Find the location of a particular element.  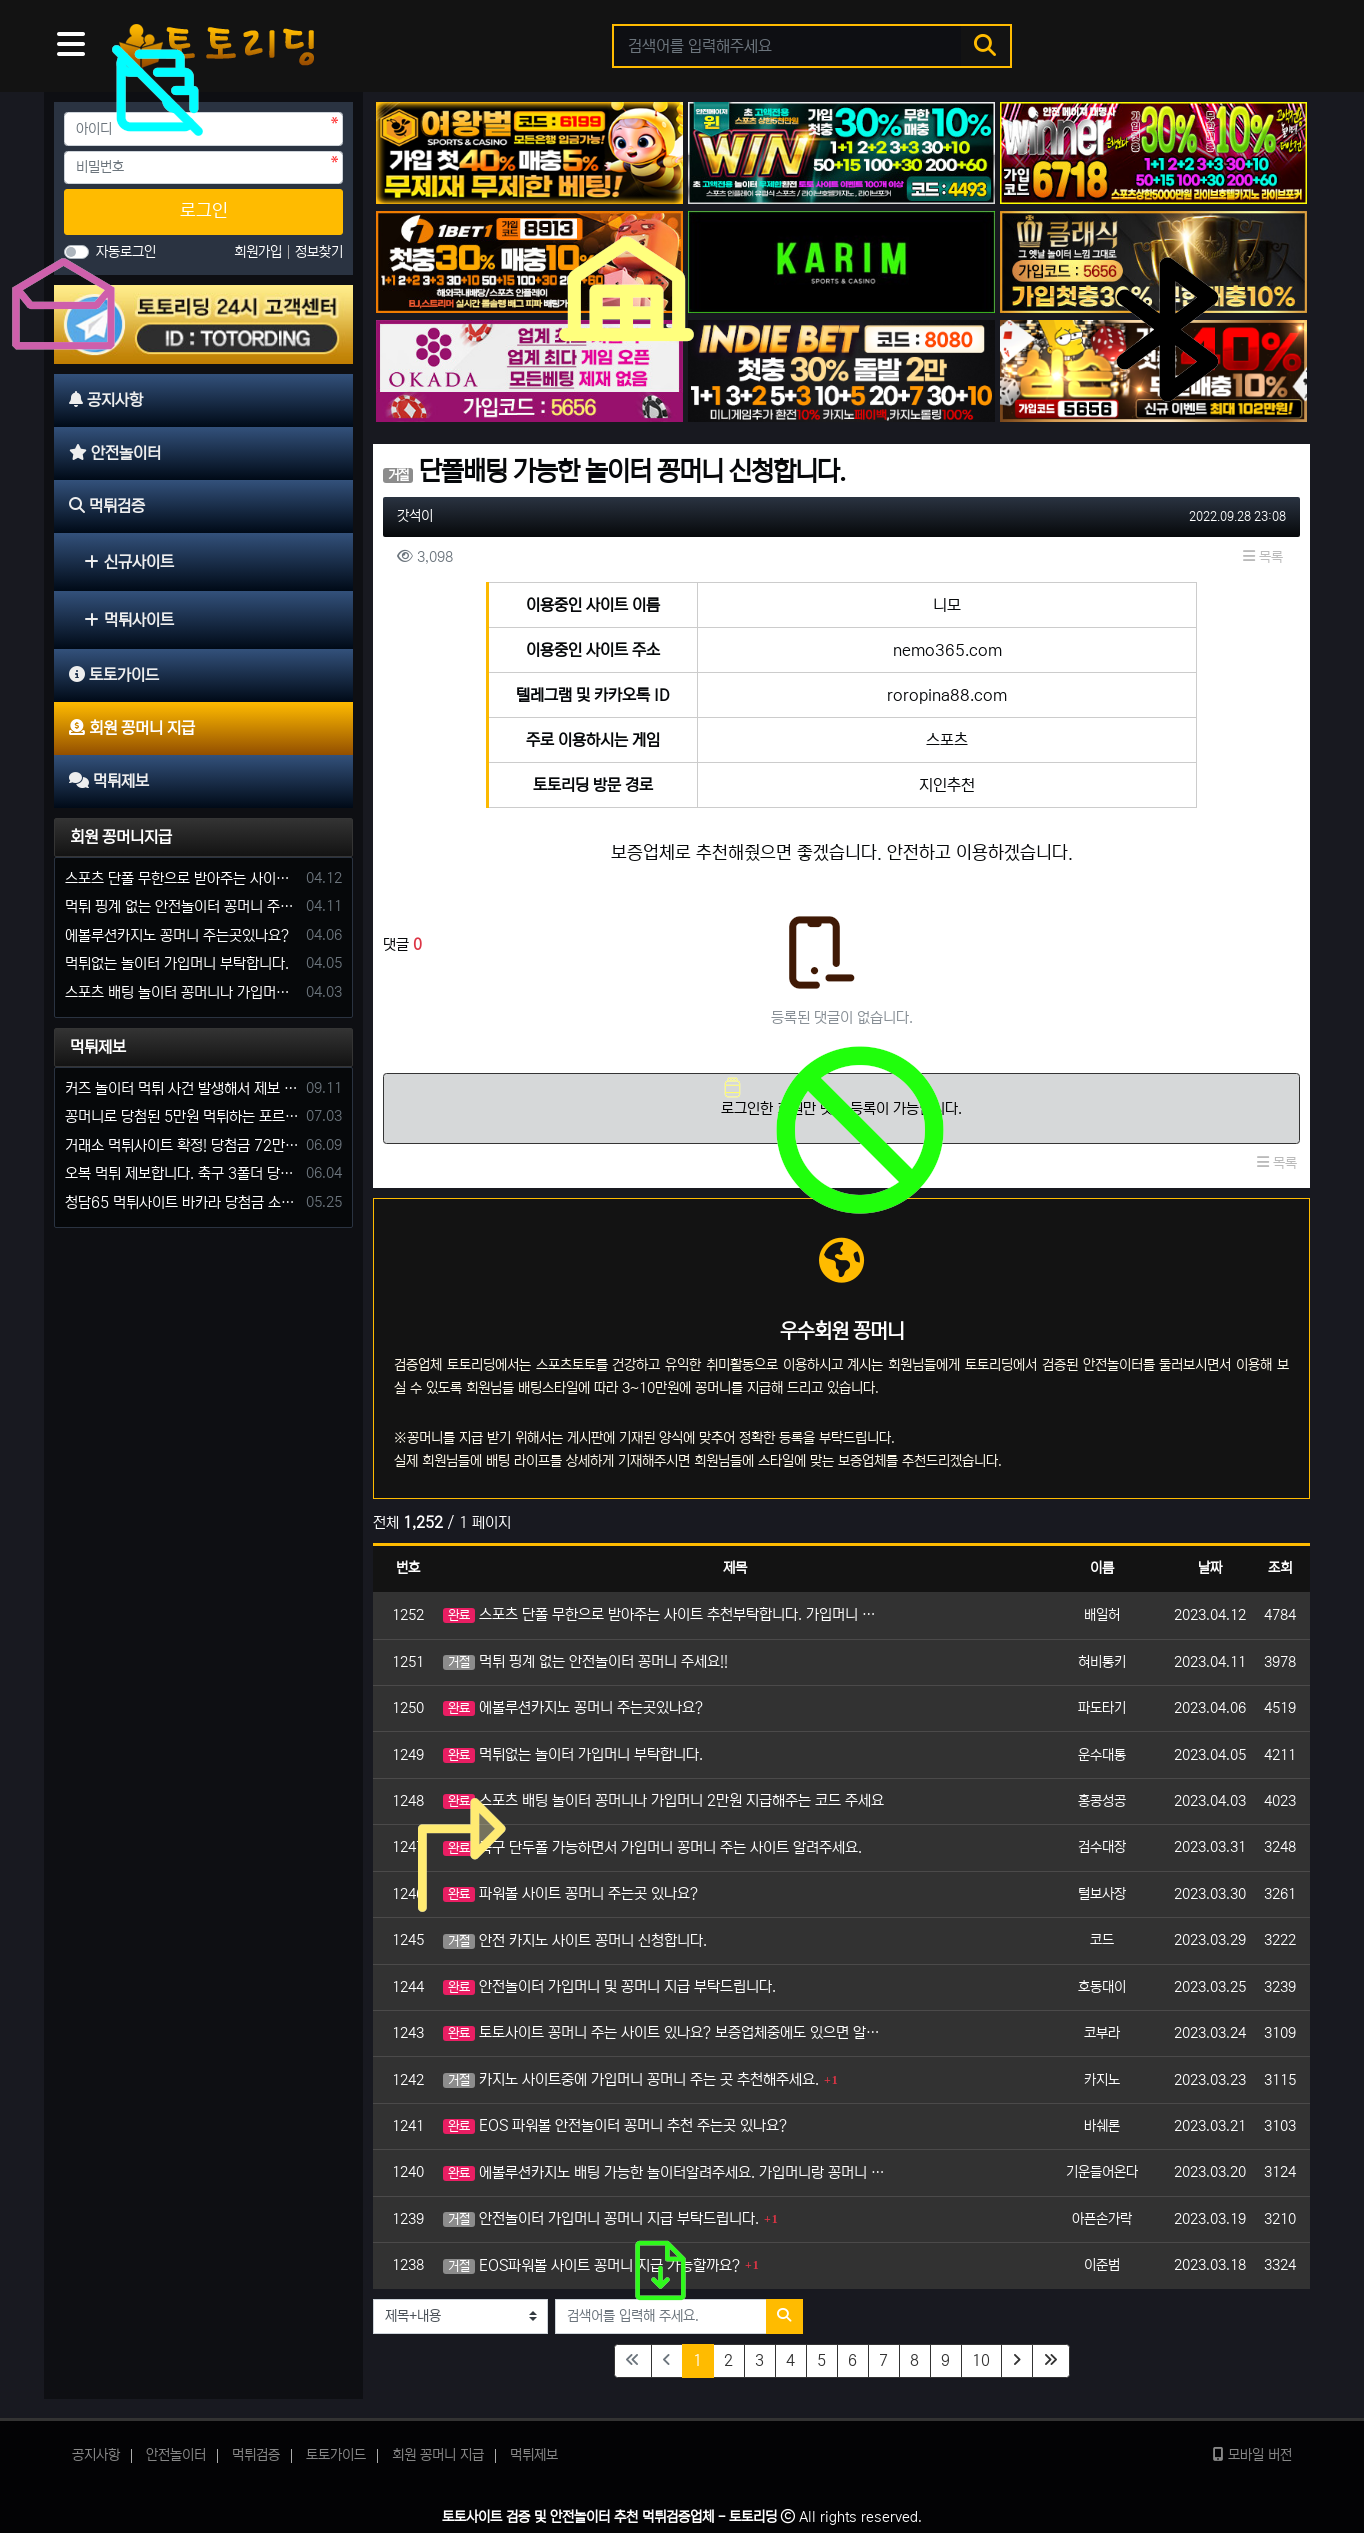

indicates a prohibited or blocked action is located at coordinates (860, 1130).